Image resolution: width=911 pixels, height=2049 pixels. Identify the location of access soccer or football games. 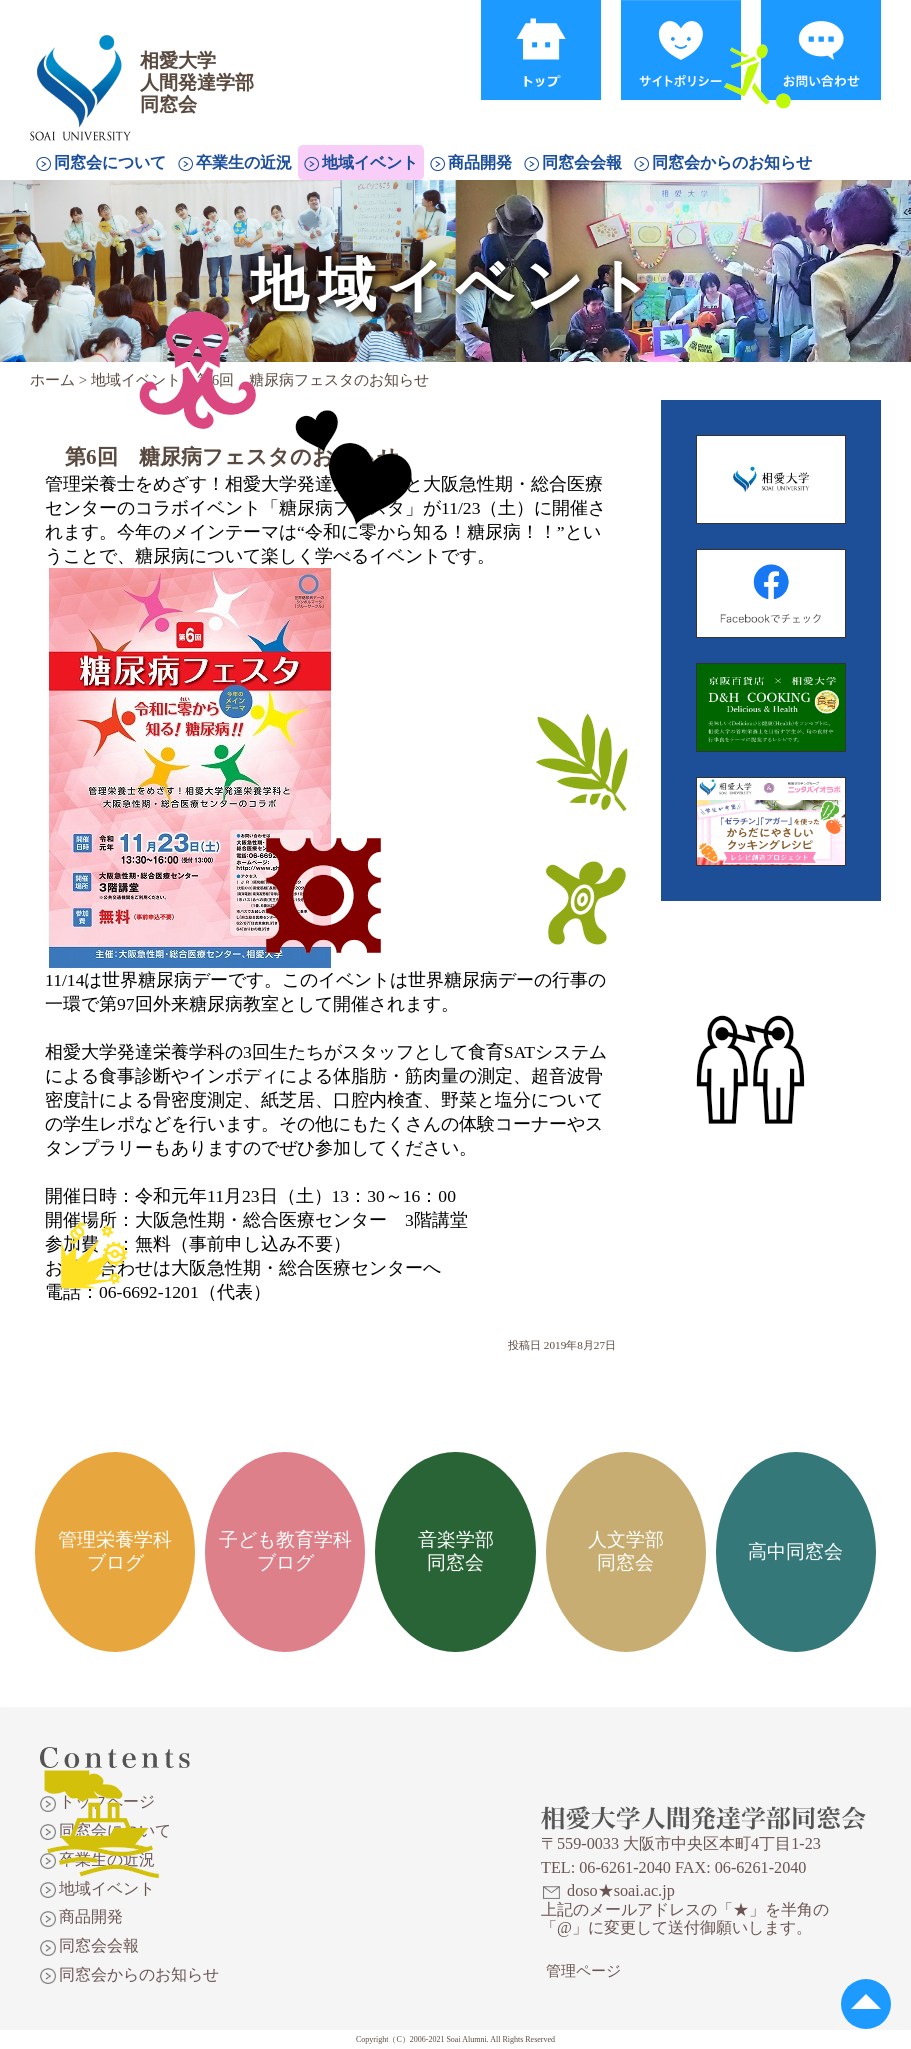
(757, 76).